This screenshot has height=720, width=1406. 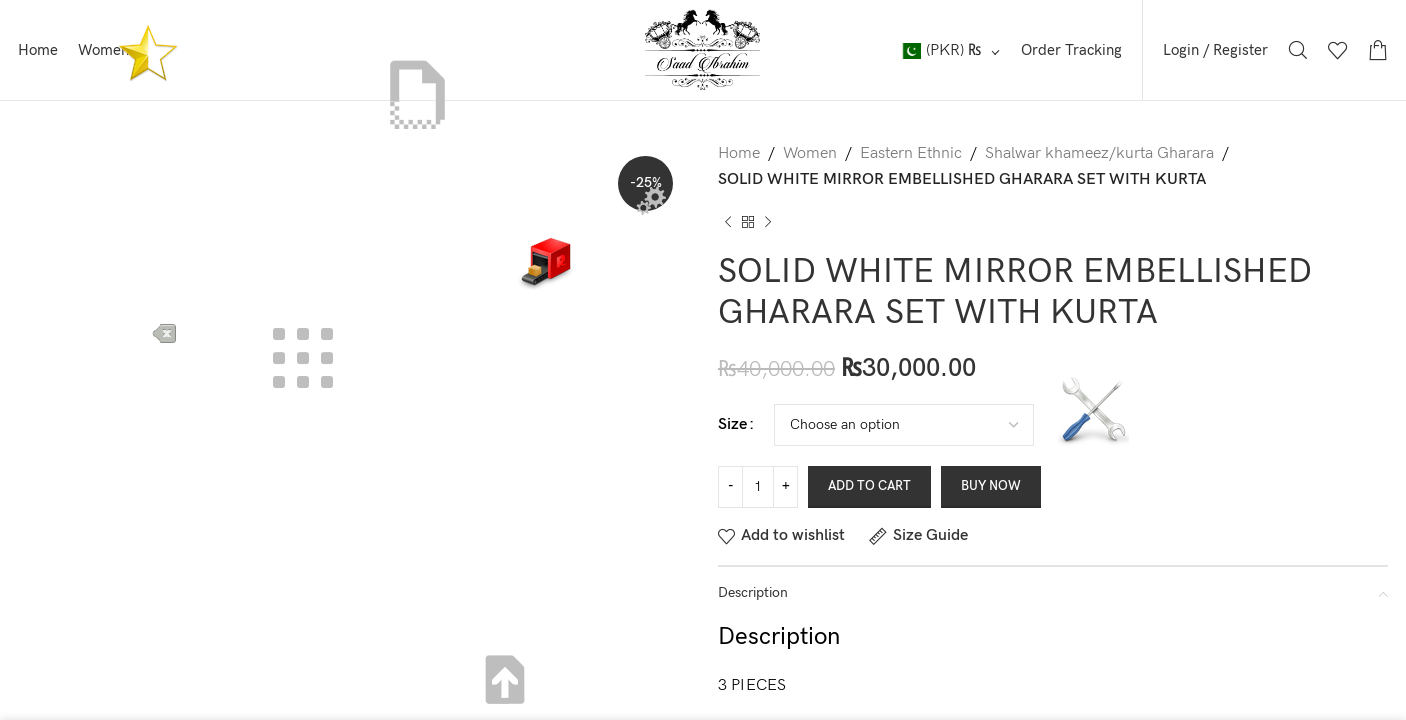 I want to click on indicates a software package repository, so click(x=546, y=262).